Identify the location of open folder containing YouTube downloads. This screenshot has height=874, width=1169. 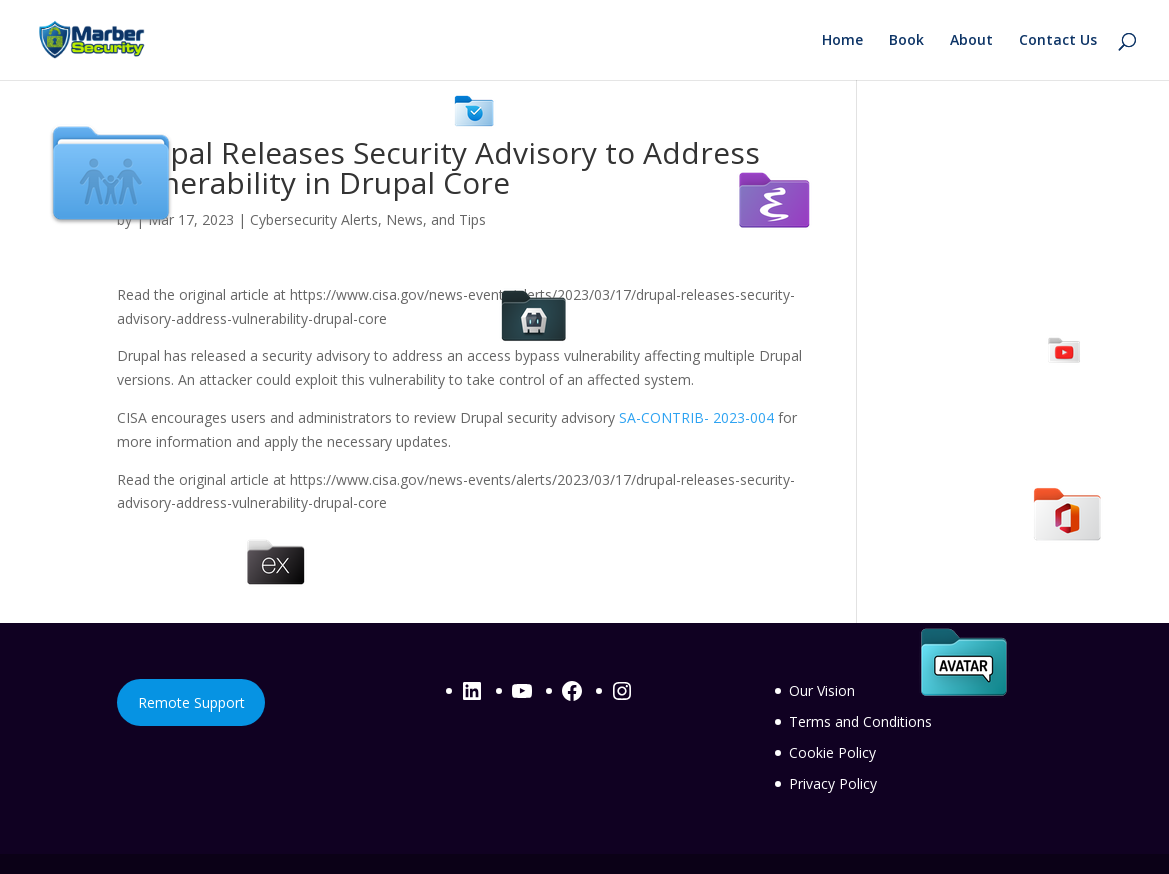
(1064, 351).